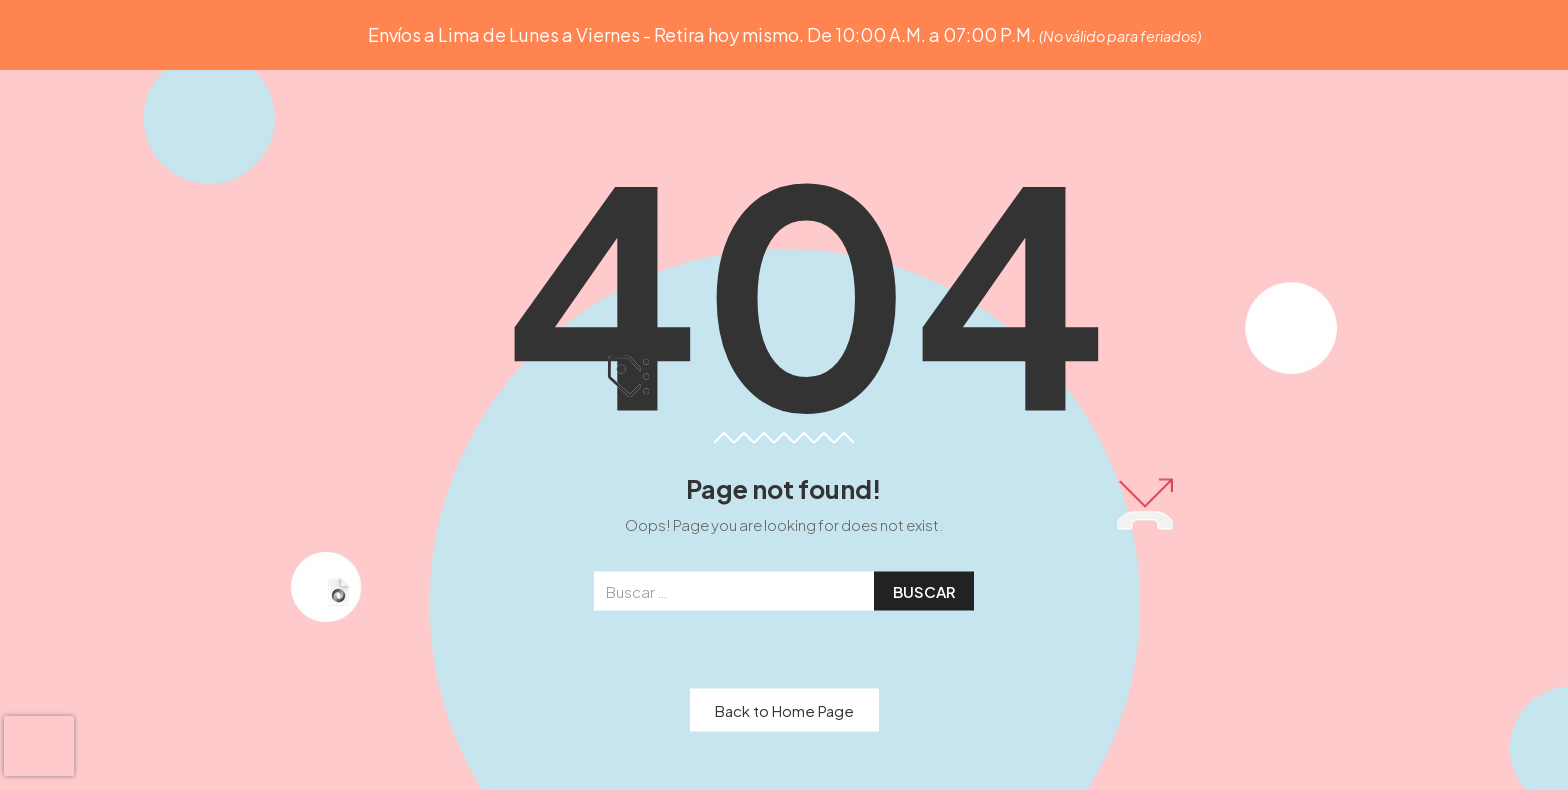 This screenshot has height=790, width=1568. Describe the element at coordinates (338, 592) in the screenshot. I see `a JSON file type indicator` at that location.